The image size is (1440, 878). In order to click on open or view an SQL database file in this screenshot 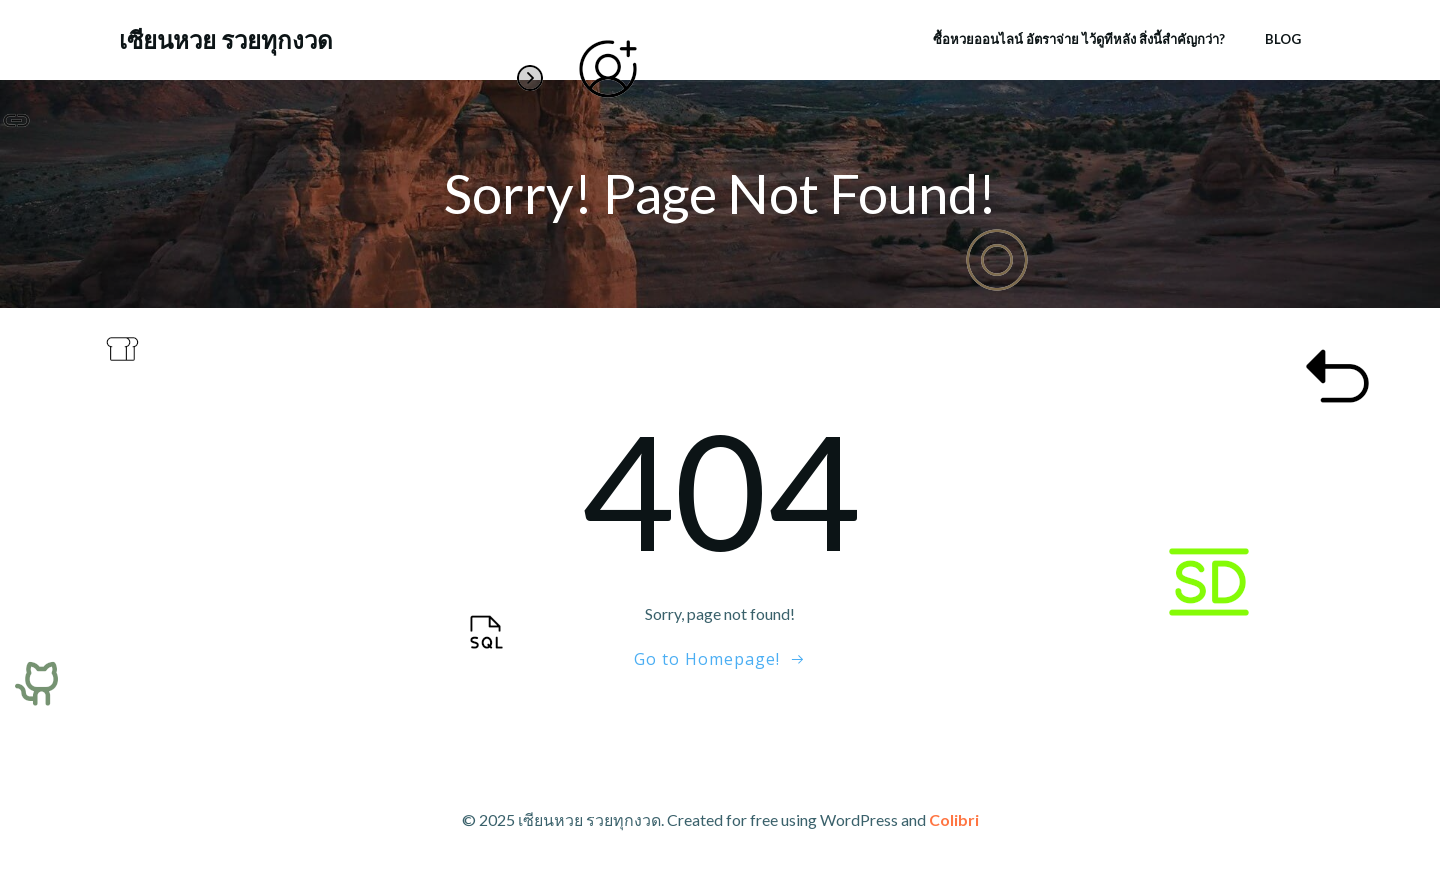, I will do `click(485, 633)`.